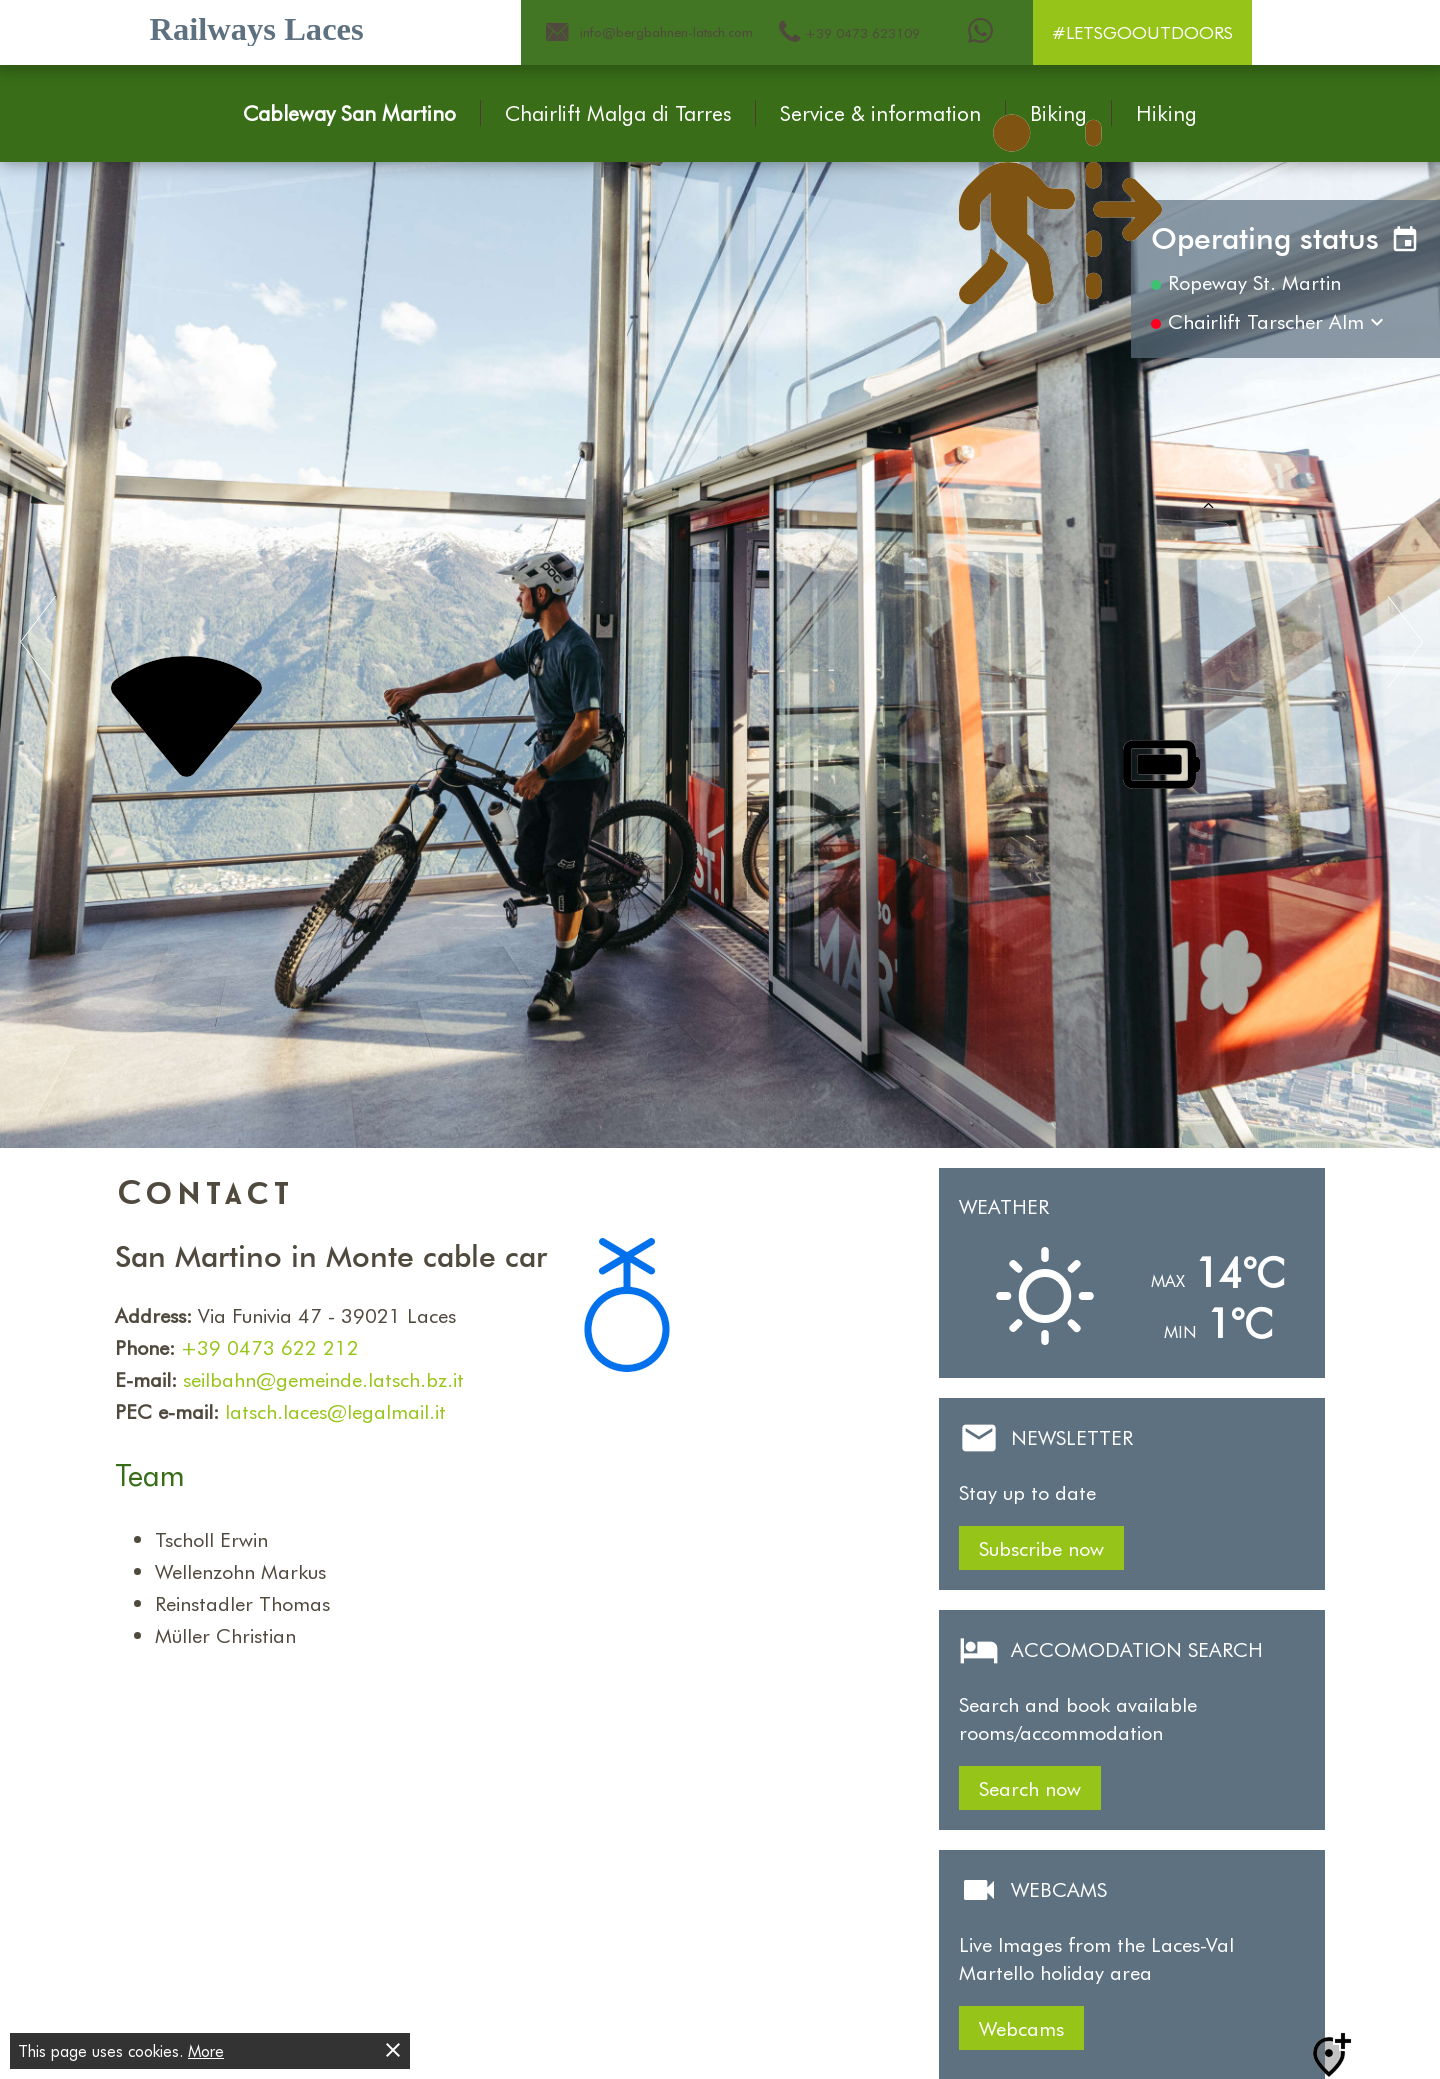 The image size is (1440, 2079). Describe the element at coordinates (186, 716) in the screenshot. I see `indicates strong wifi signal strength` at that location.